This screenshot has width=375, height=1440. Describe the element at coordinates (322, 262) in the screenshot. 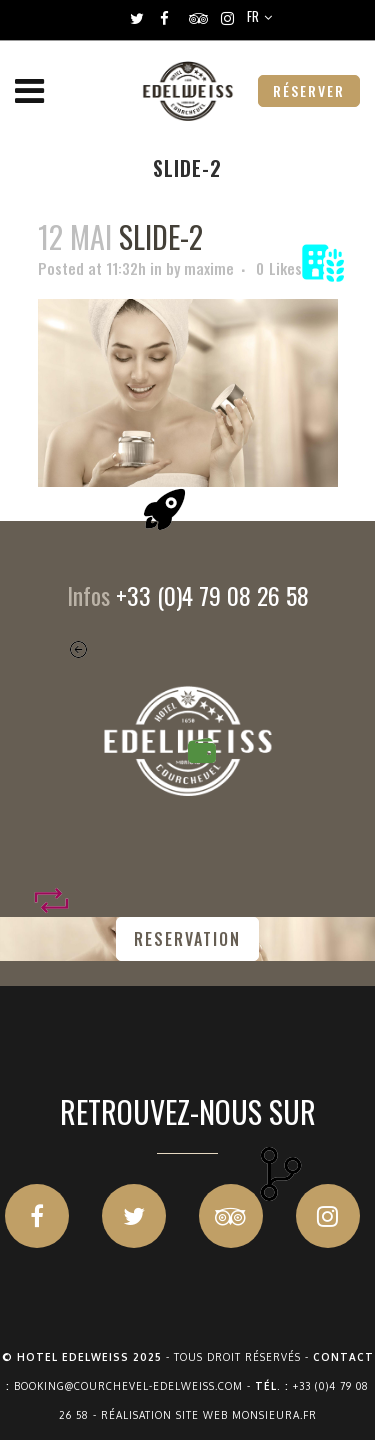

I see `access agricultural or farm management services` at that location.